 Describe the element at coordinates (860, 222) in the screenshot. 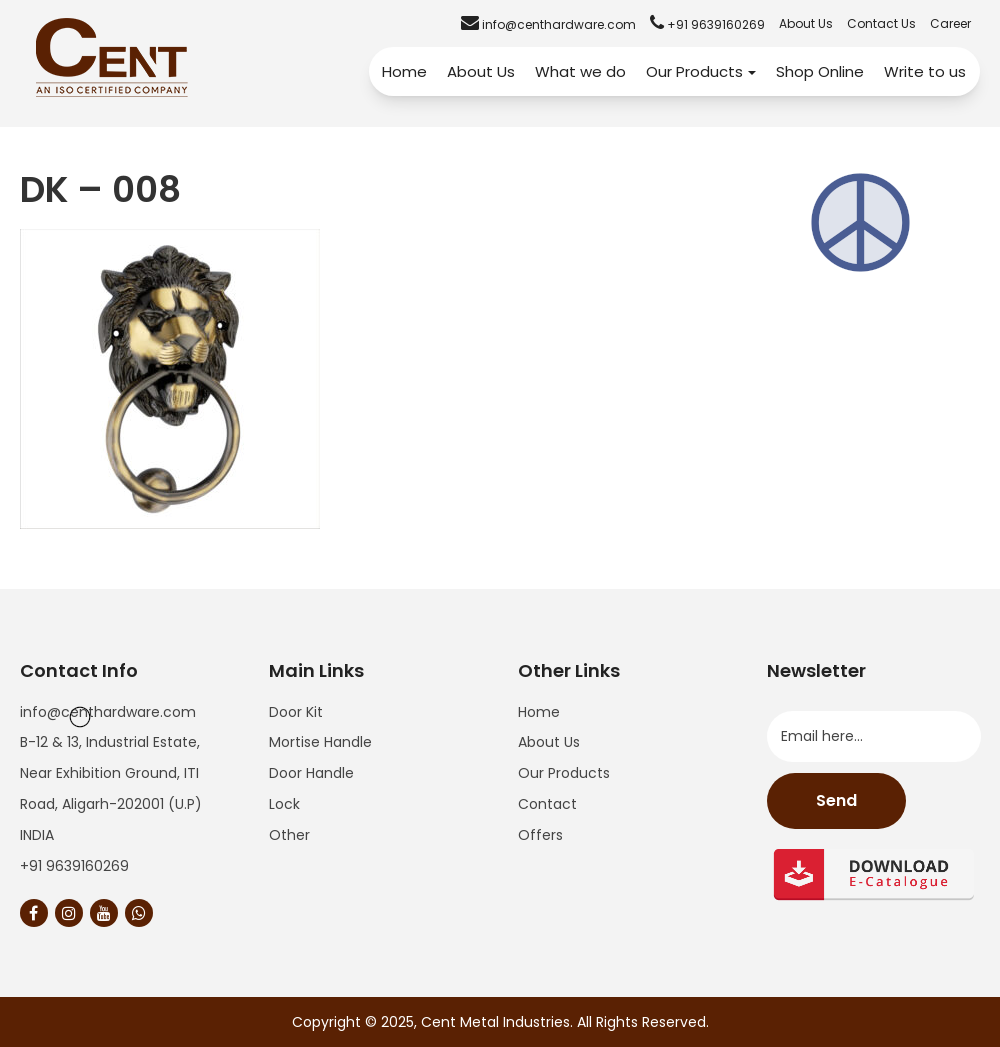

I see `indicates peaceful or non-violent content` at that location.